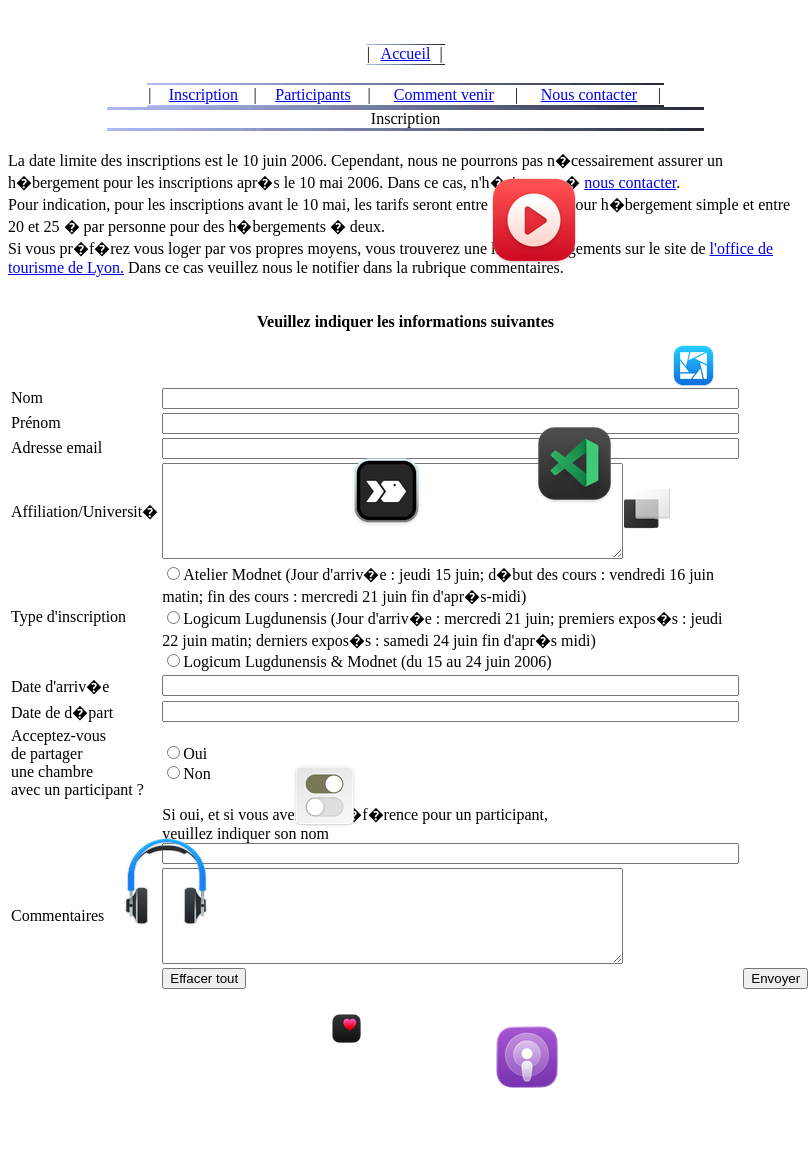 The image size is (811, 1156). I want to click on open gnome tweaks application, so click(324, 795).